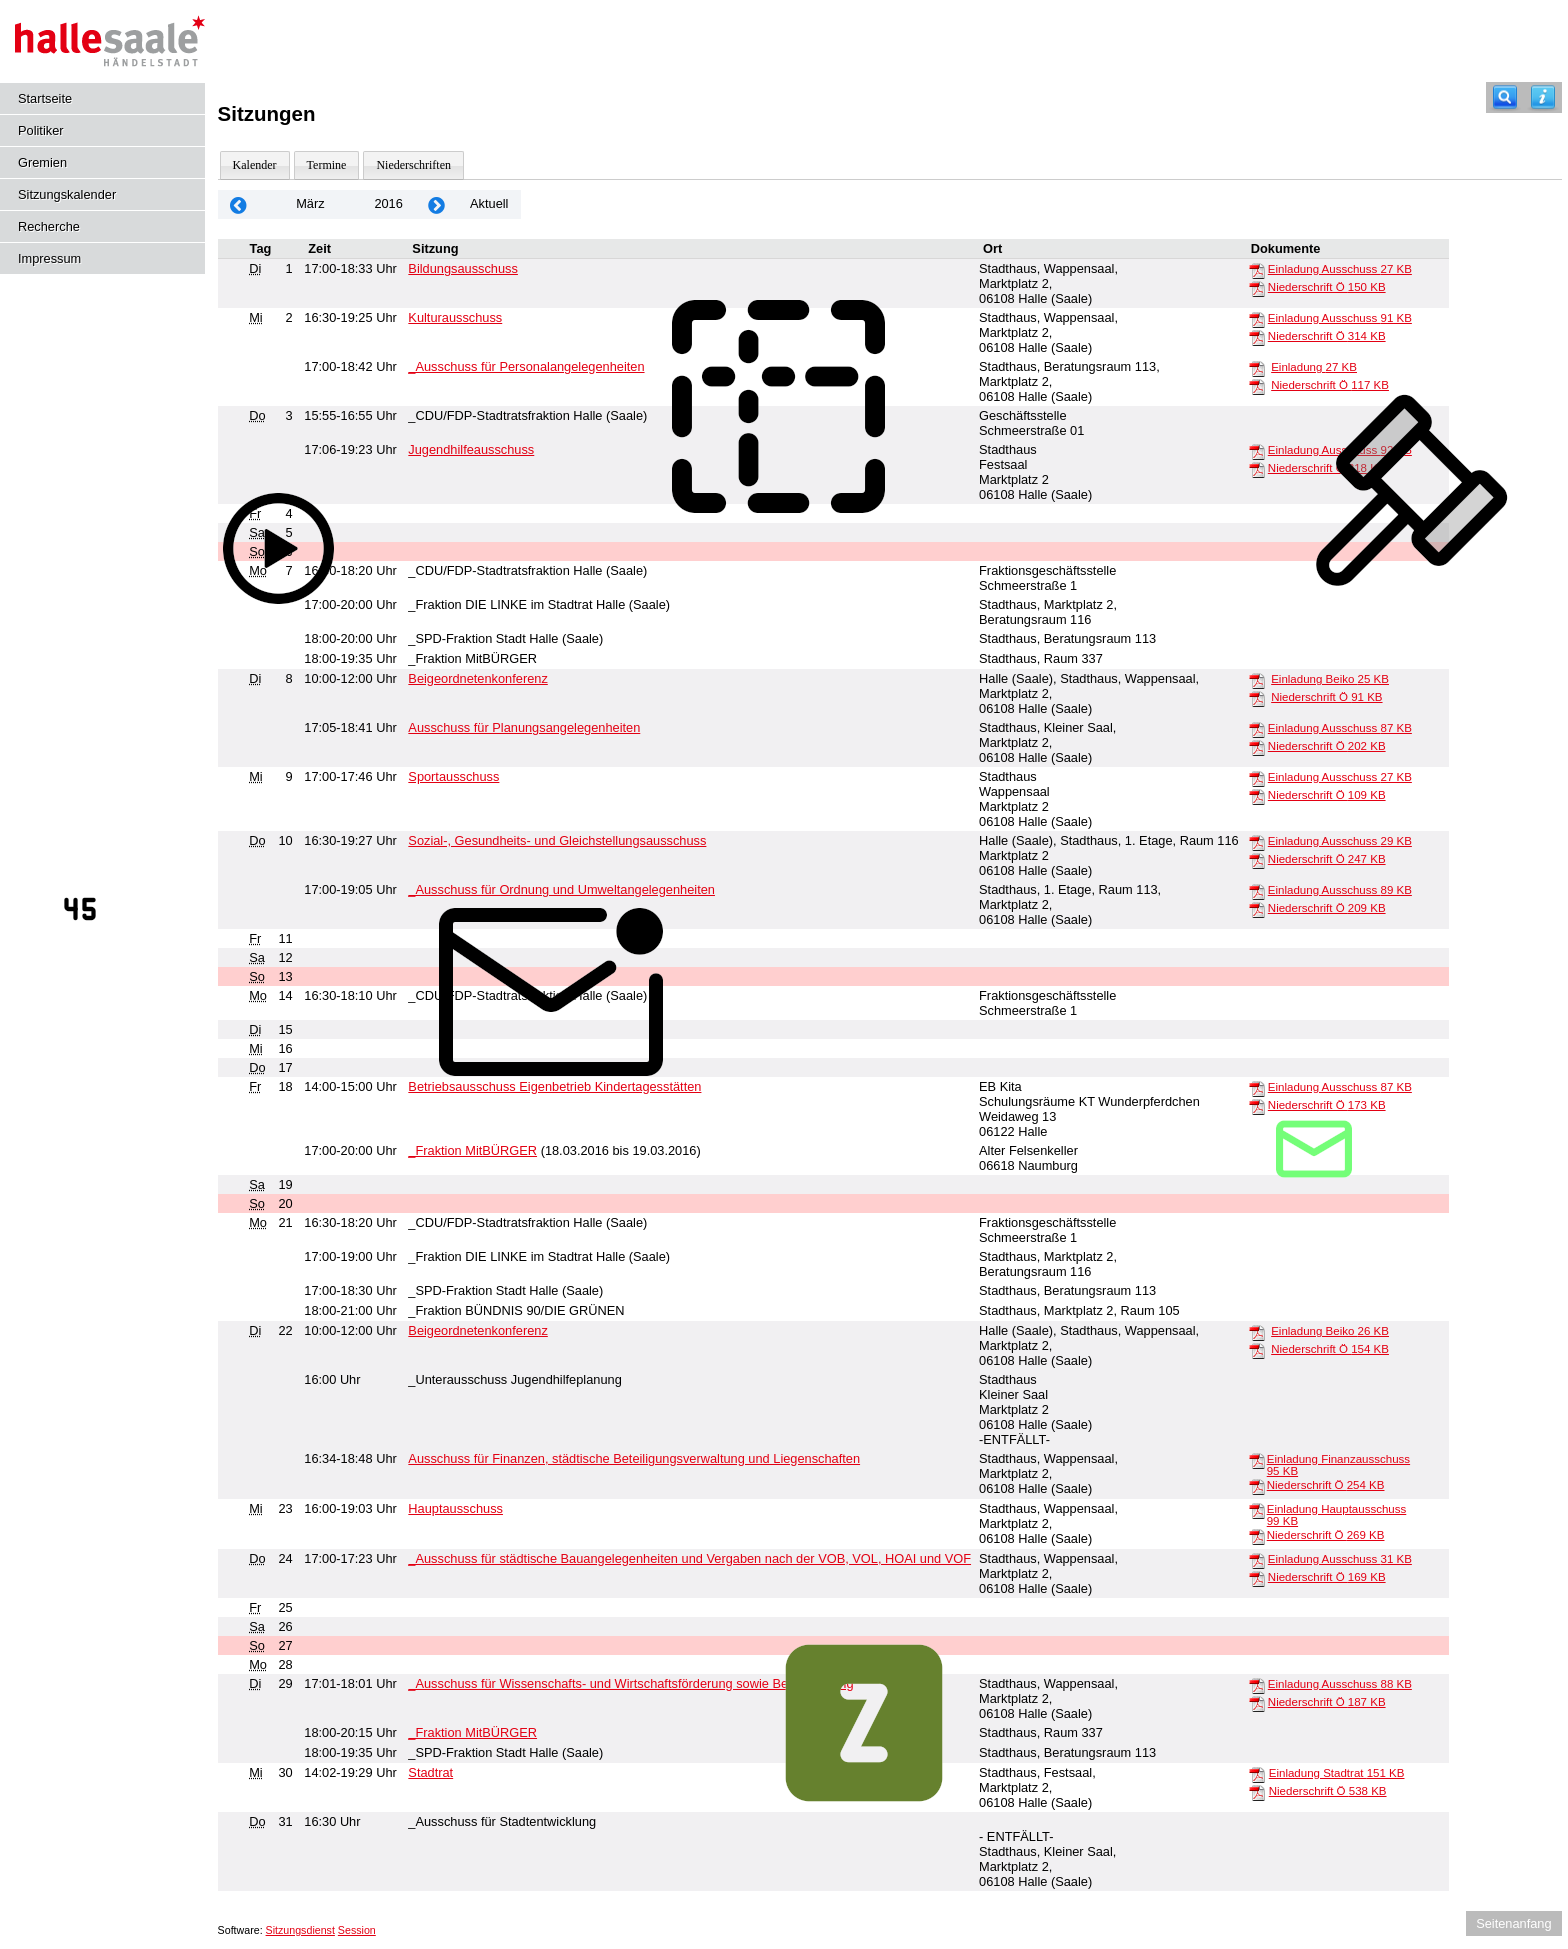  Describe the element at coordinates (864, 1723) in the screenshot. I see `represents the letter Z in a keyboard or text input` at that location.